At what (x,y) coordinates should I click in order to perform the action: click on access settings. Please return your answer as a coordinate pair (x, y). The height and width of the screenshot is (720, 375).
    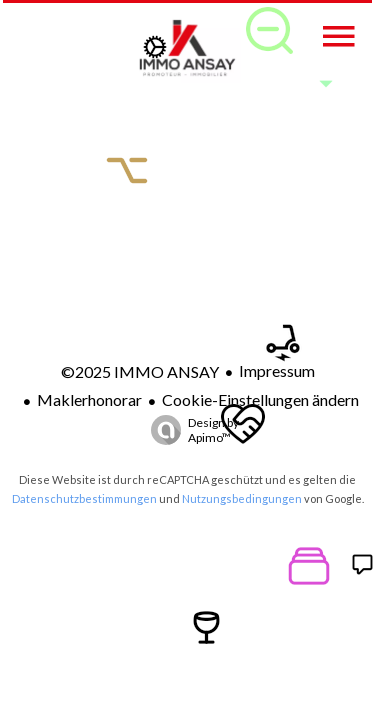
    Looking at the image, I should click on (155, 47).